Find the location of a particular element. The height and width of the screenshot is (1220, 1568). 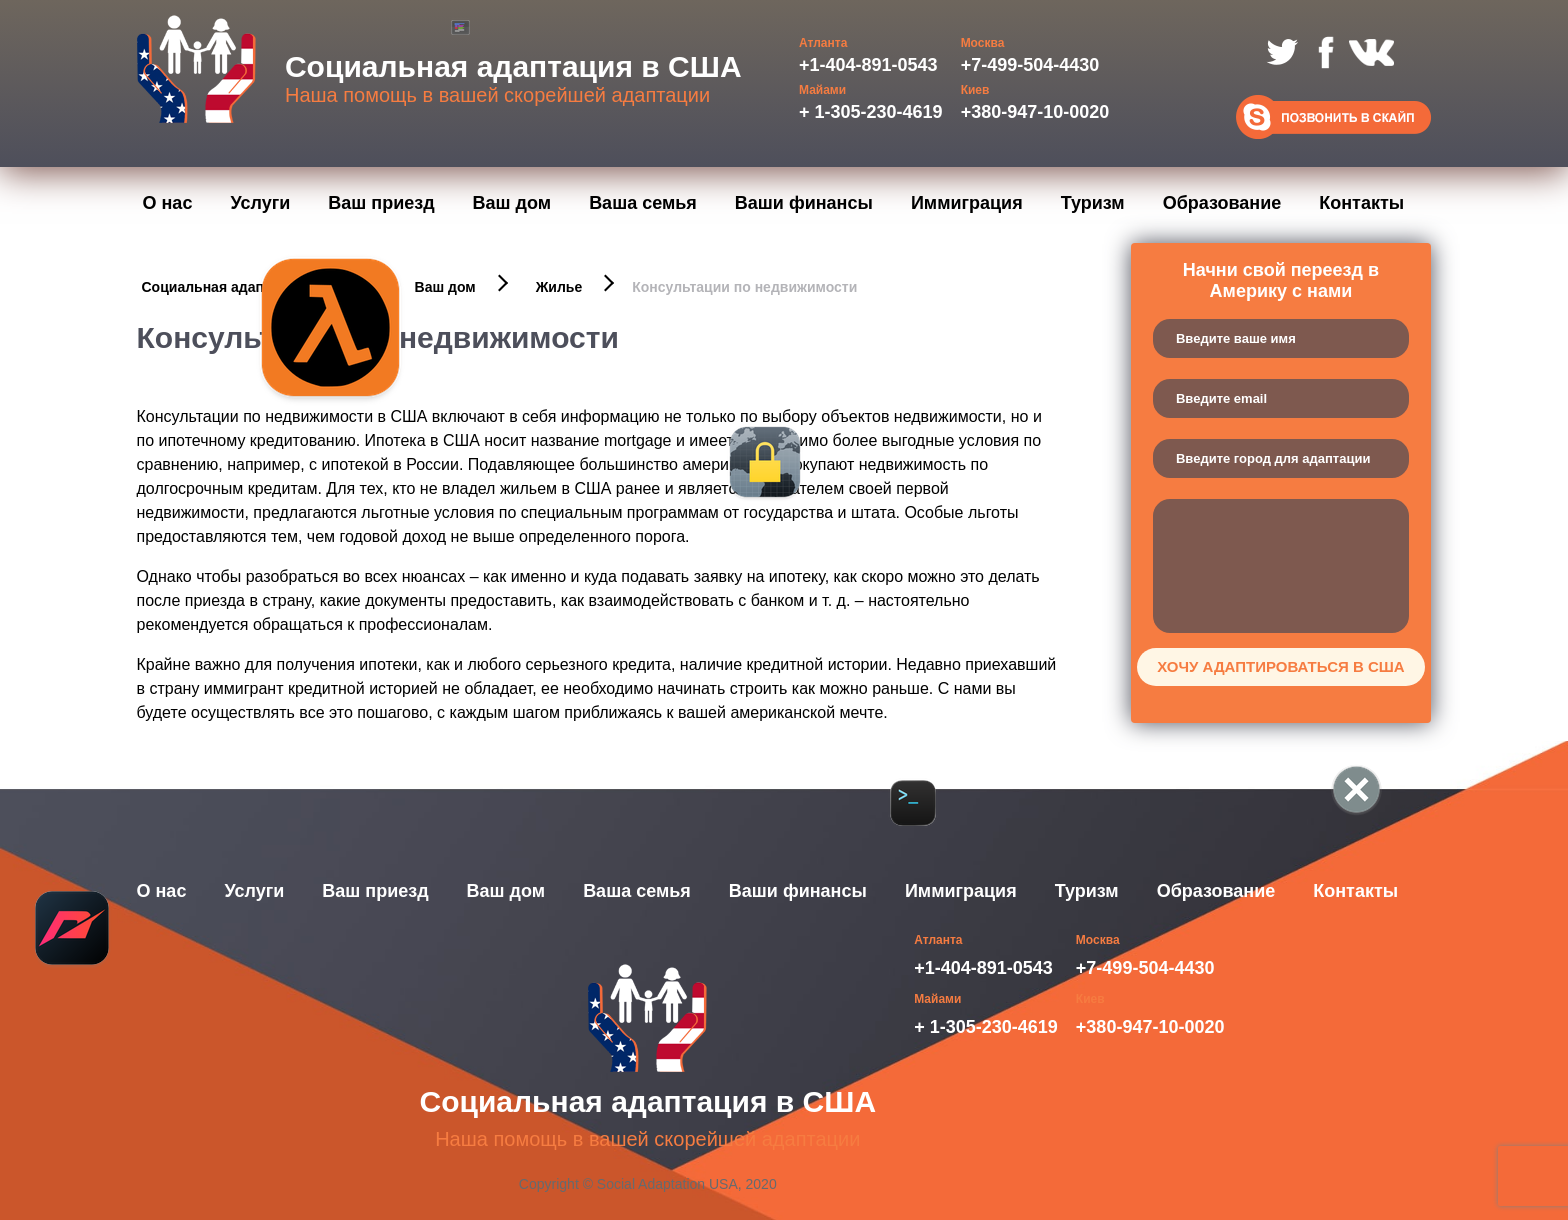

open terminal application is located at coordinates (913, 803).